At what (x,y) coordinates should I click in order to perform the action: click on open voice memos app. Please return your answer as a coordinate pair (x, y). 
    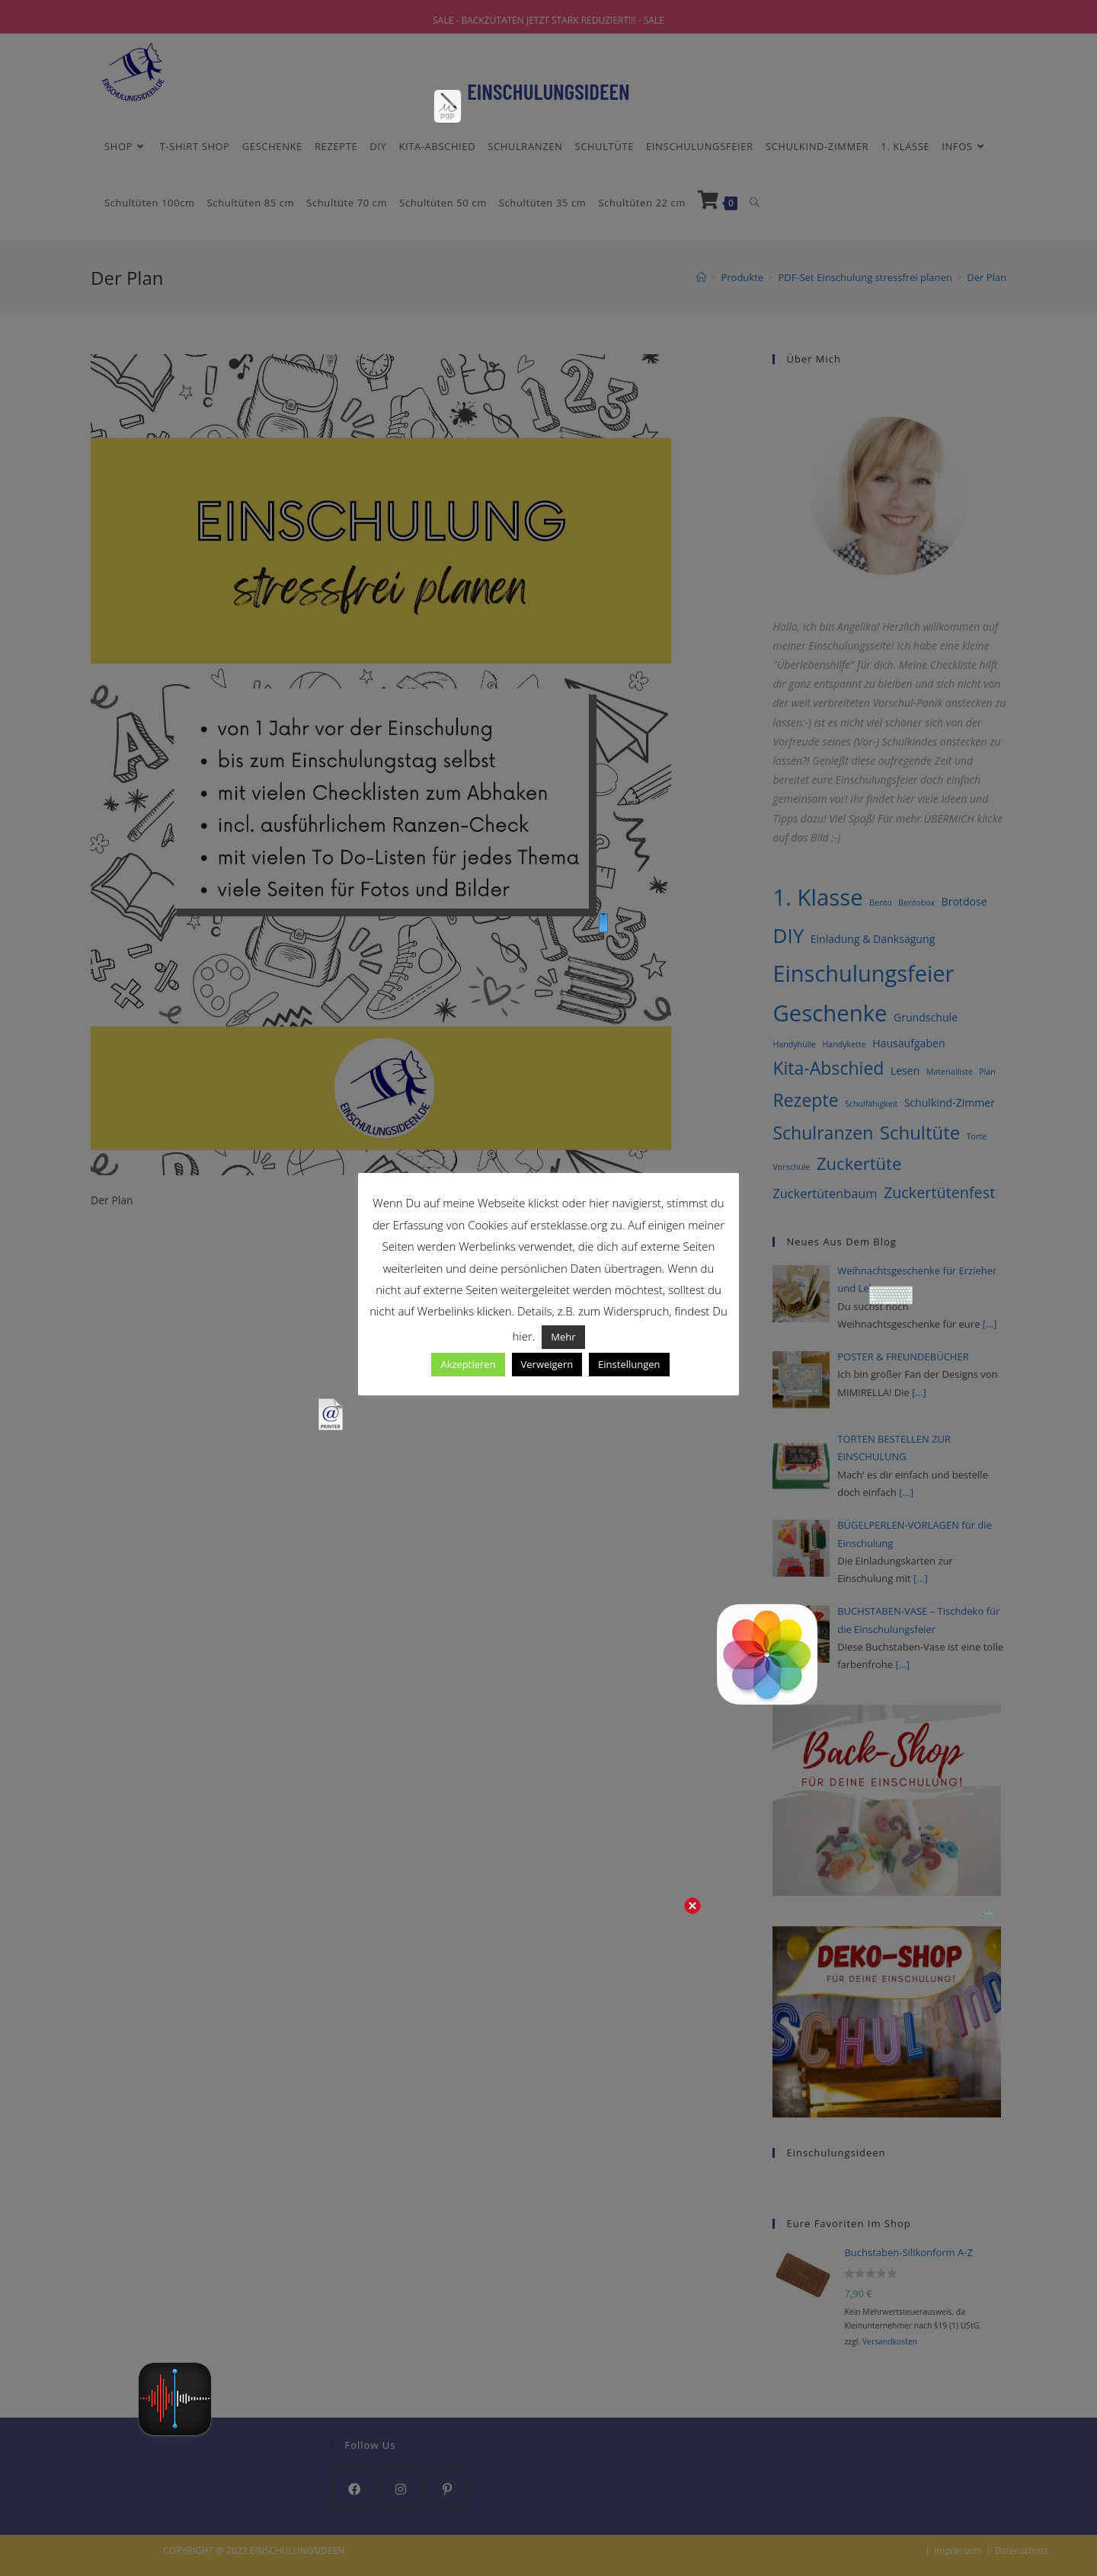
    Looking at the image, I should click on (174, 2399).